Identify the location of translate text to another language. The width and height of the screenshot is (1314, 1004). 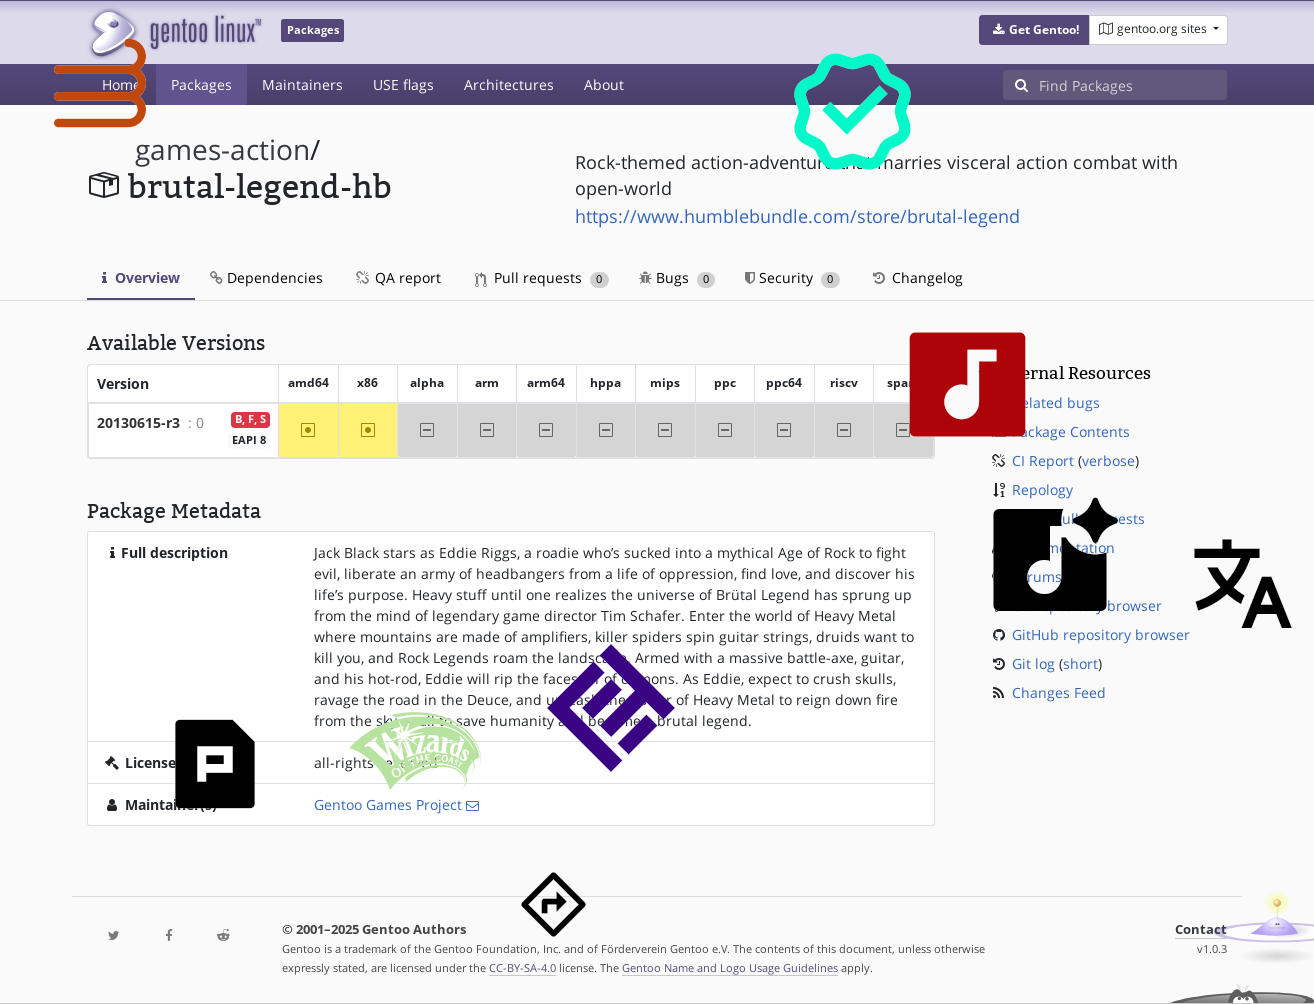
(1241, 586).